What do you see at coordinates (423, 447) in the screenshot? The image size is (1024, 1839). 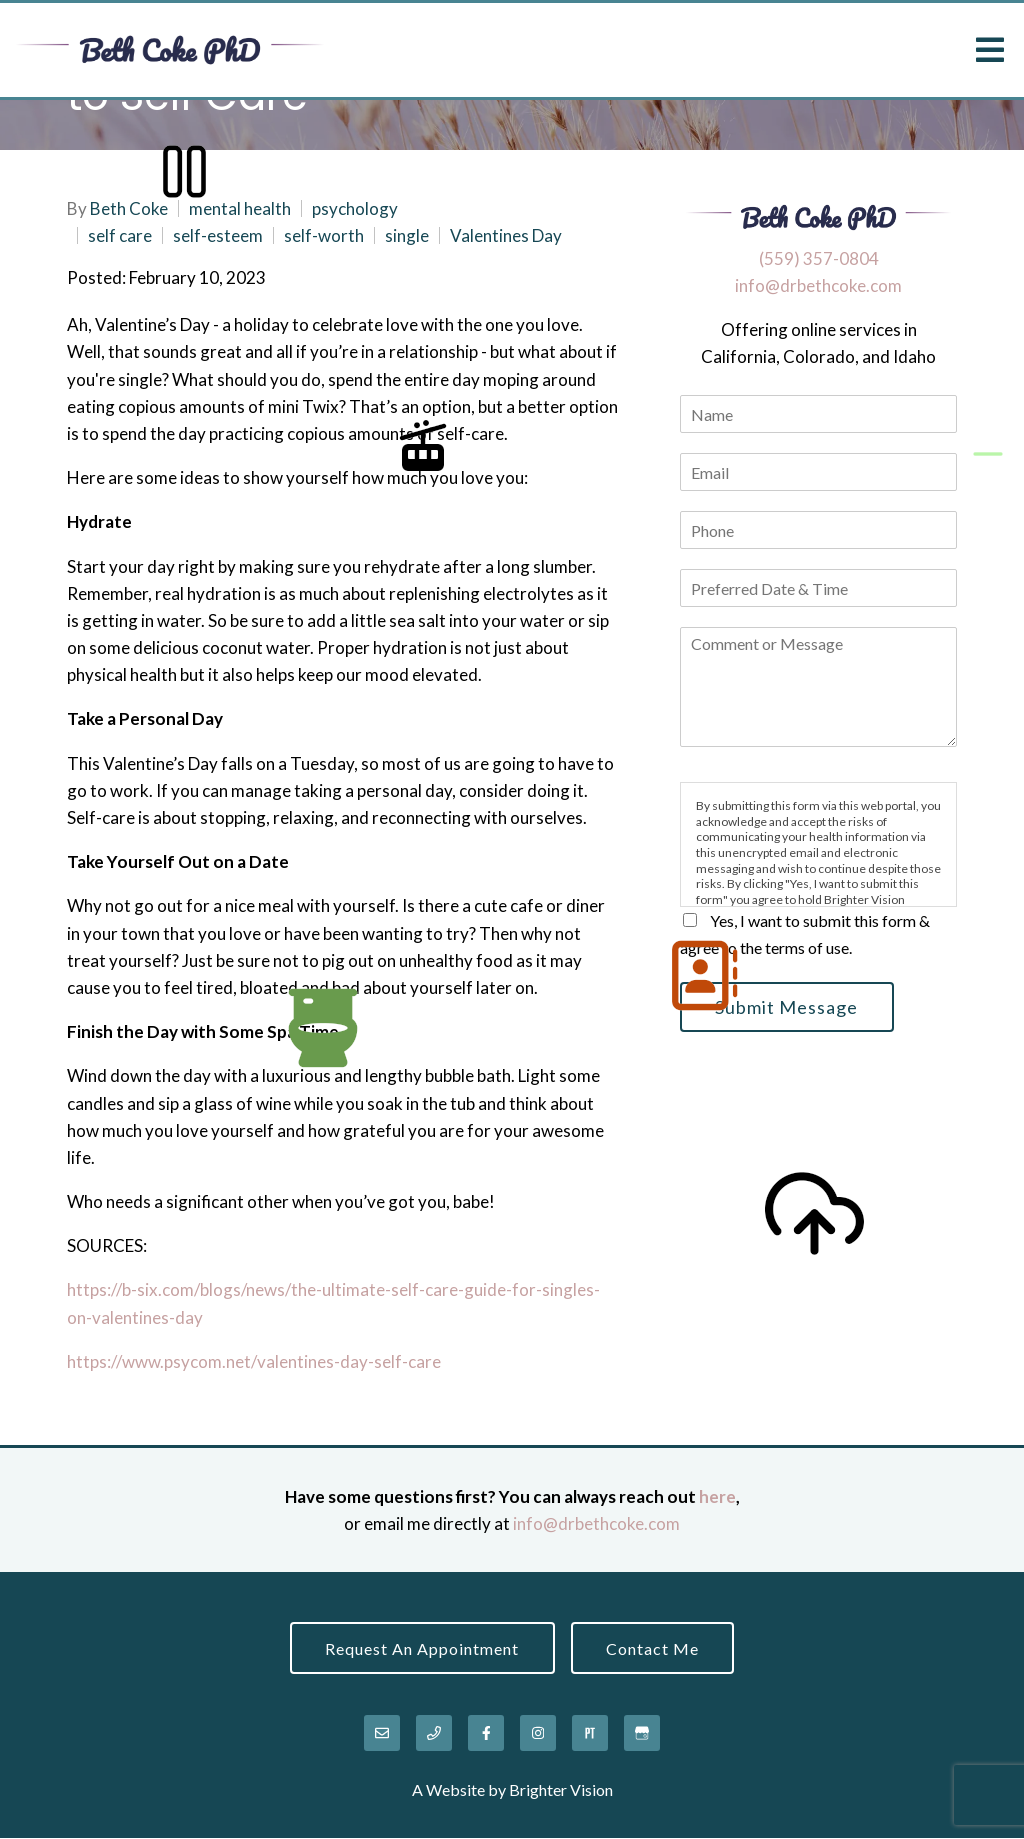 I see `access cable car or gondola transit information` at bounding box center [423, 447].